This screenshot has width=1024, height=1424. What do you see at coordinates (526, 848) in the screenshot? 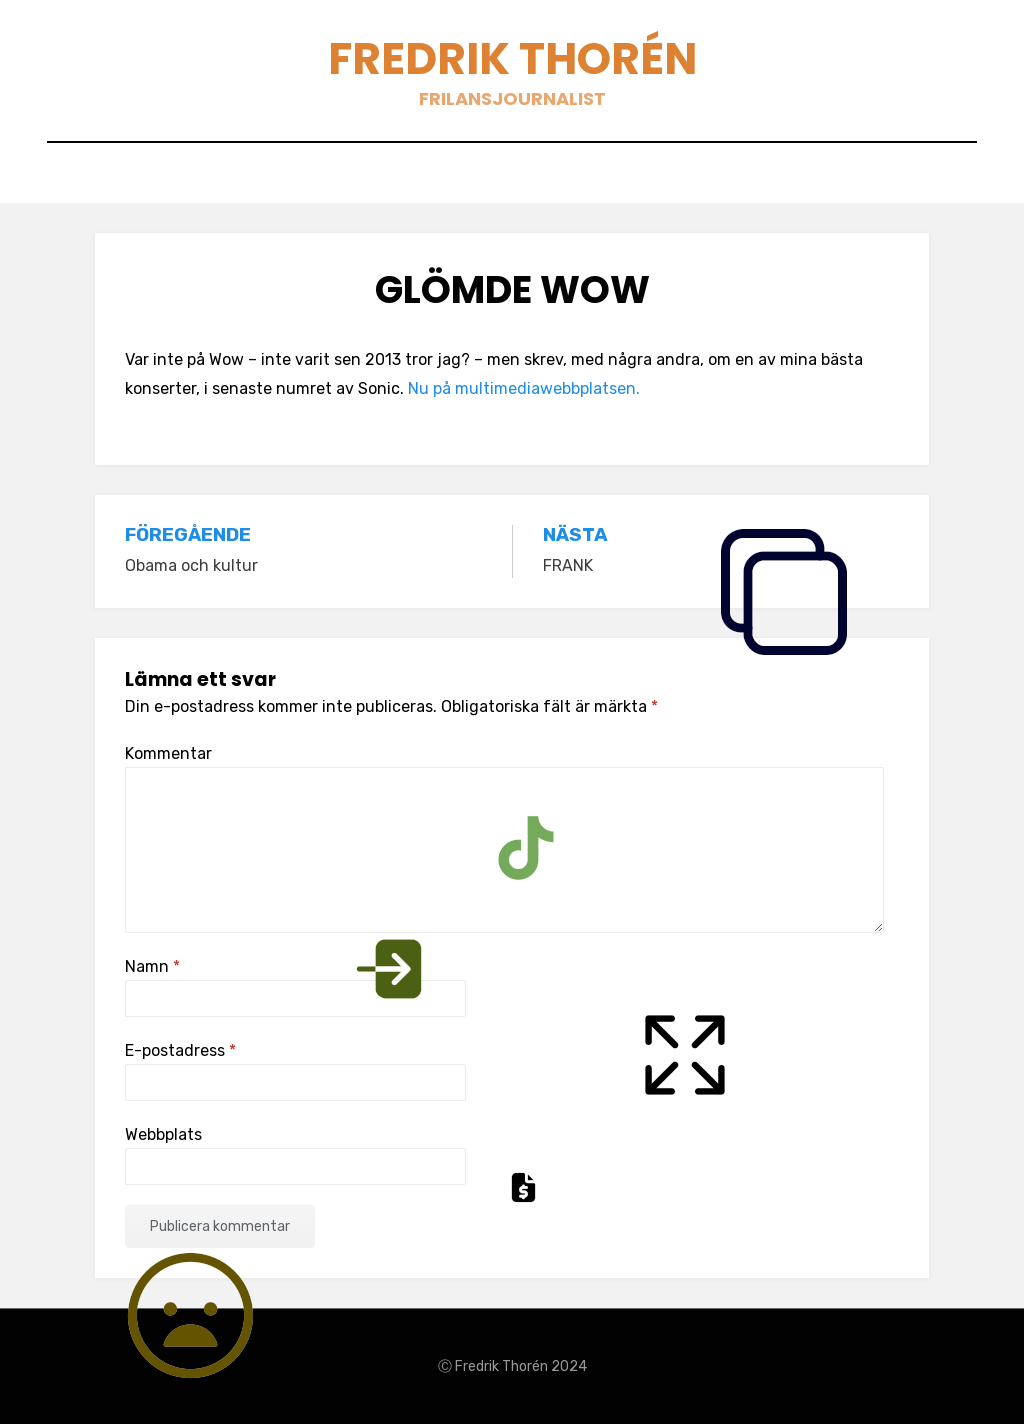
I see `open TikTok app` at bounding box center [526, 848].